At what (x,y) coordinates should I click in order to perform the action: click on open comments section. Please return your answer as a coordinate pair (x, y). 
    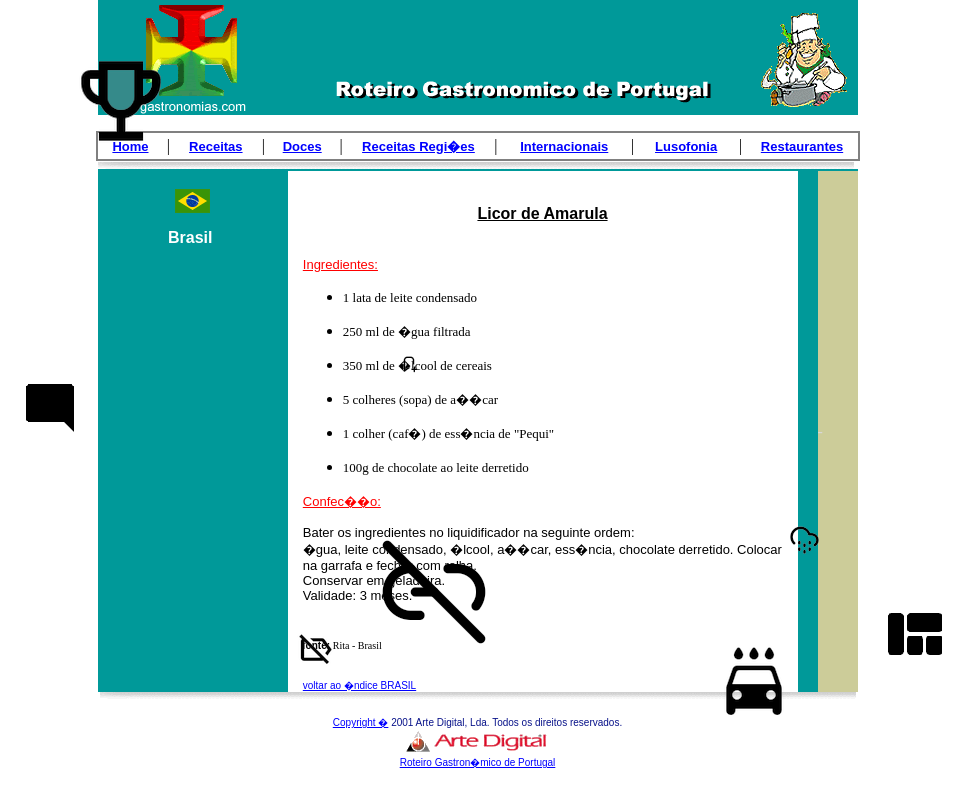
    Looking at the image, I should click on (50, 408).